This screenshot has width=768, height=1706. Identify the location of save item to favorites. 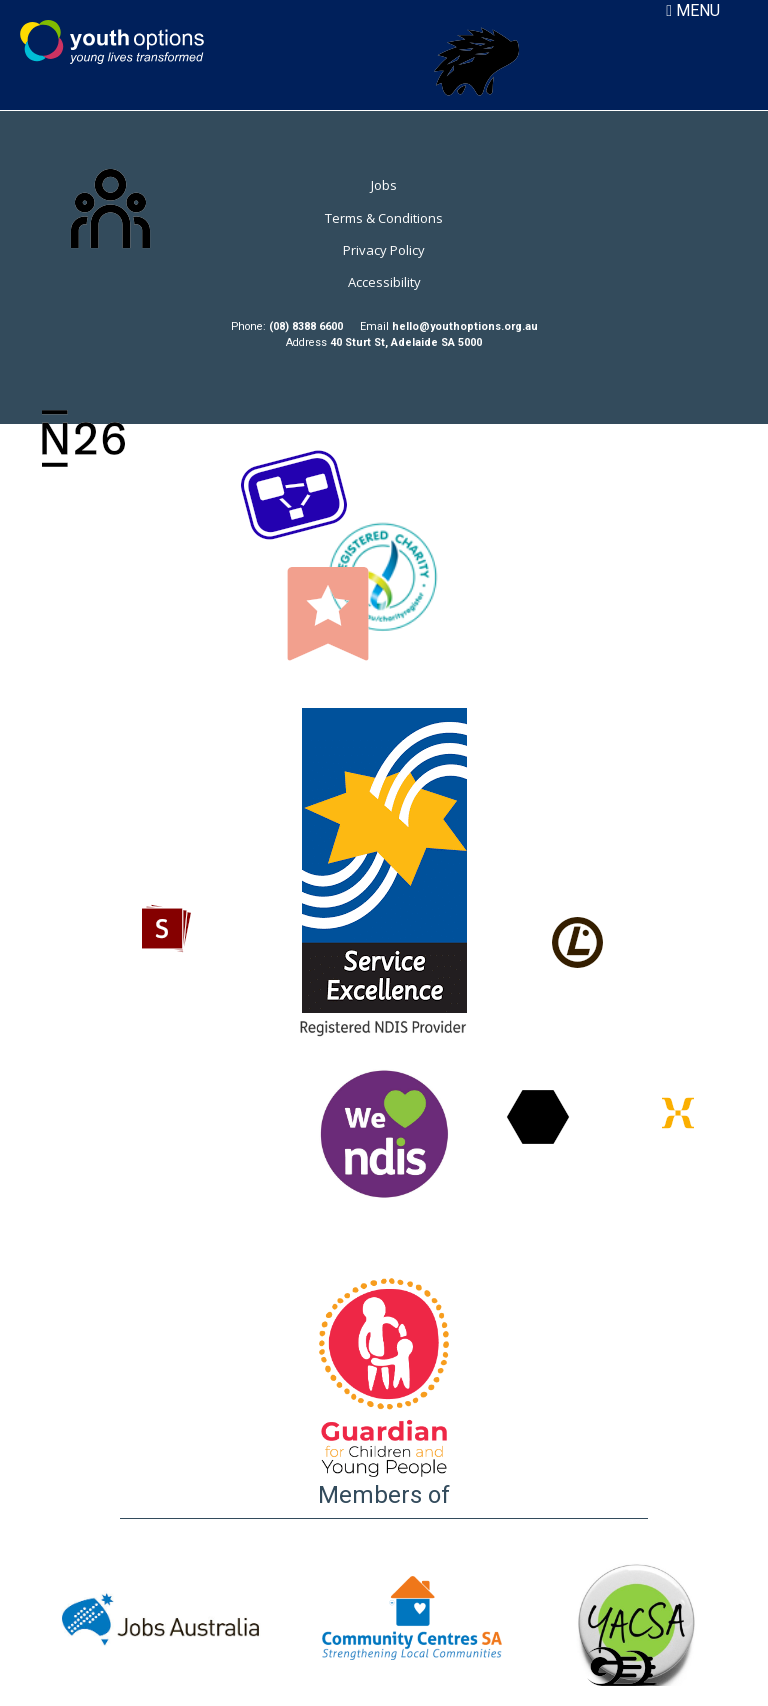
(328, 612).